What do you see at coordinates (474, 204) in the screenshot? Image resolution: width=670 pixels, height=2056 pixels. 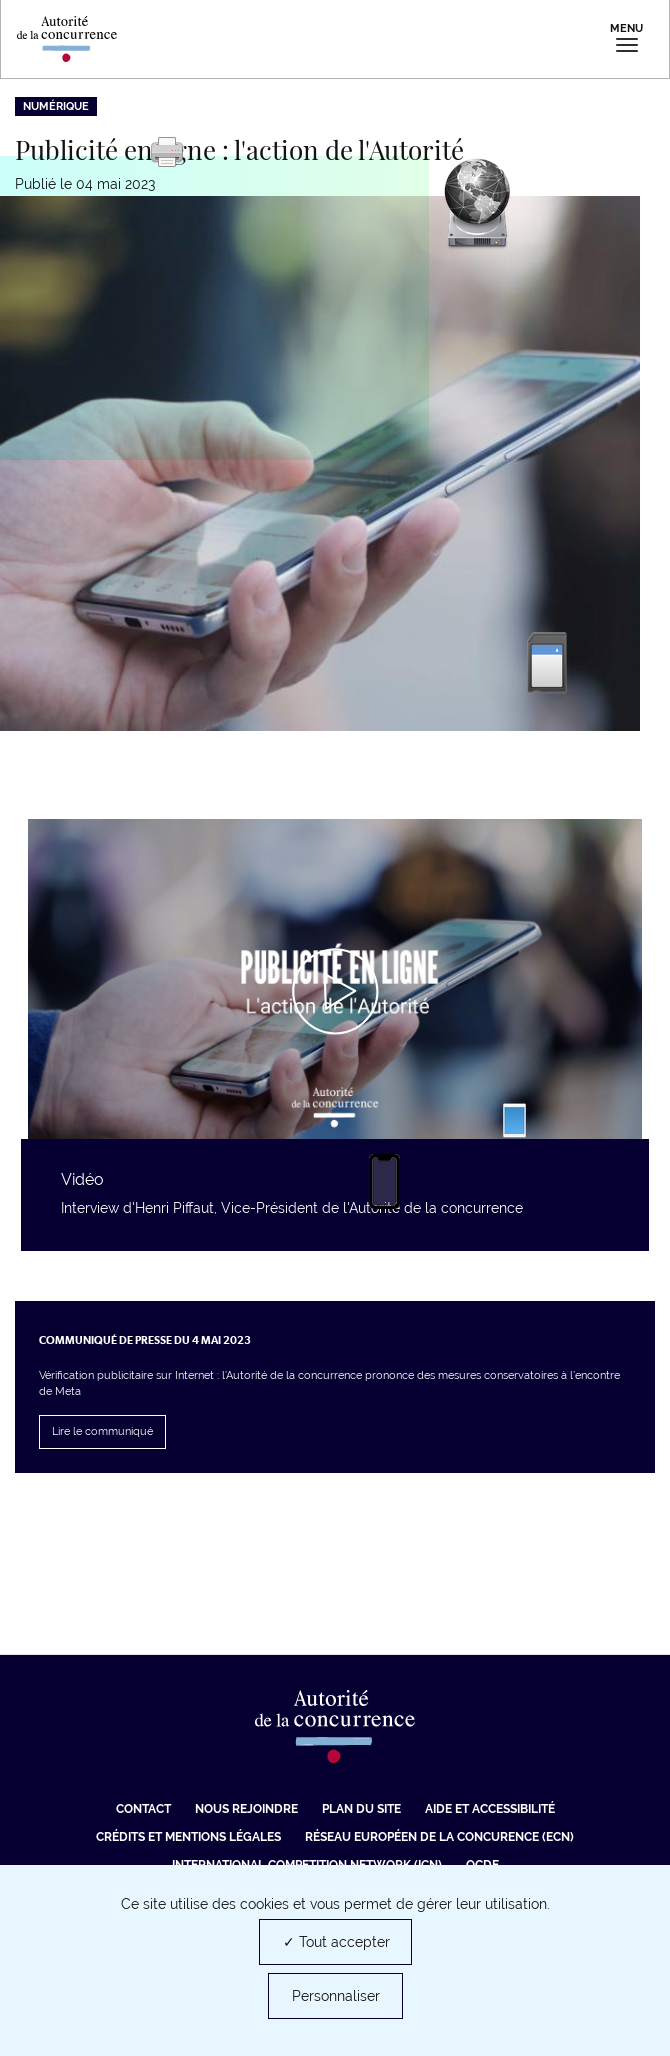 I see `access network boot volume` at bounding box center [474, 204].